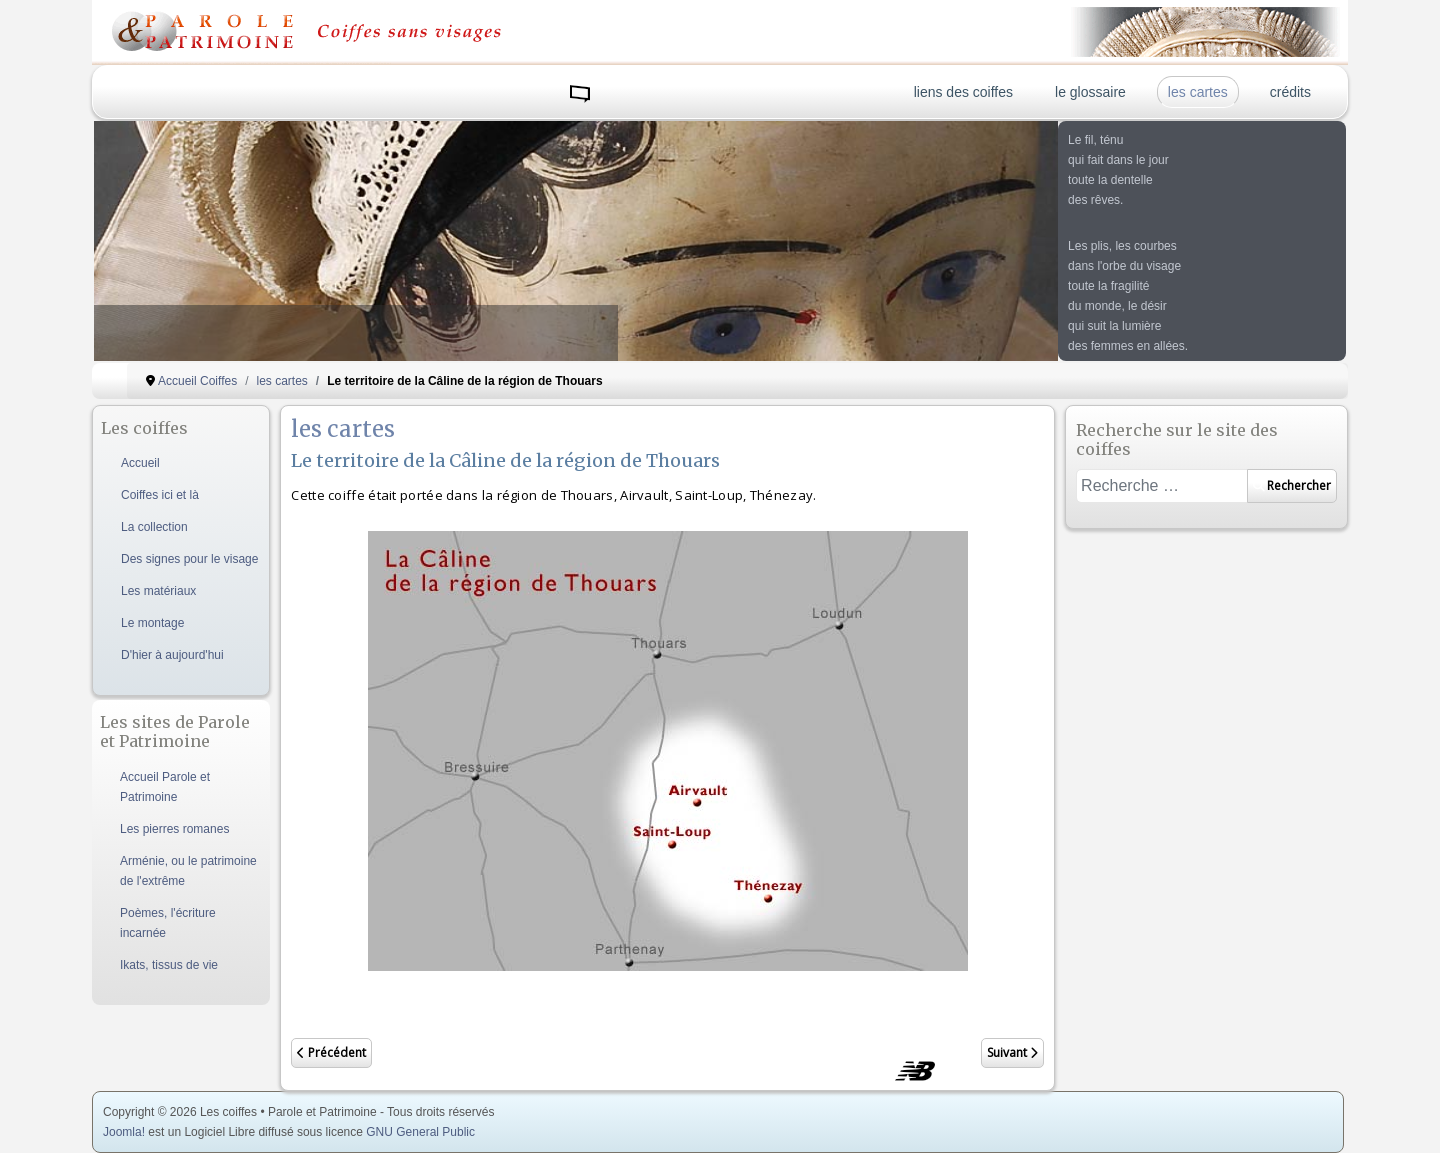 This screenshot has width=1440, height=1153. Describe the element at coordinates (915, 1071) in the screenshot. I see `New Balance brand logo` at that location.